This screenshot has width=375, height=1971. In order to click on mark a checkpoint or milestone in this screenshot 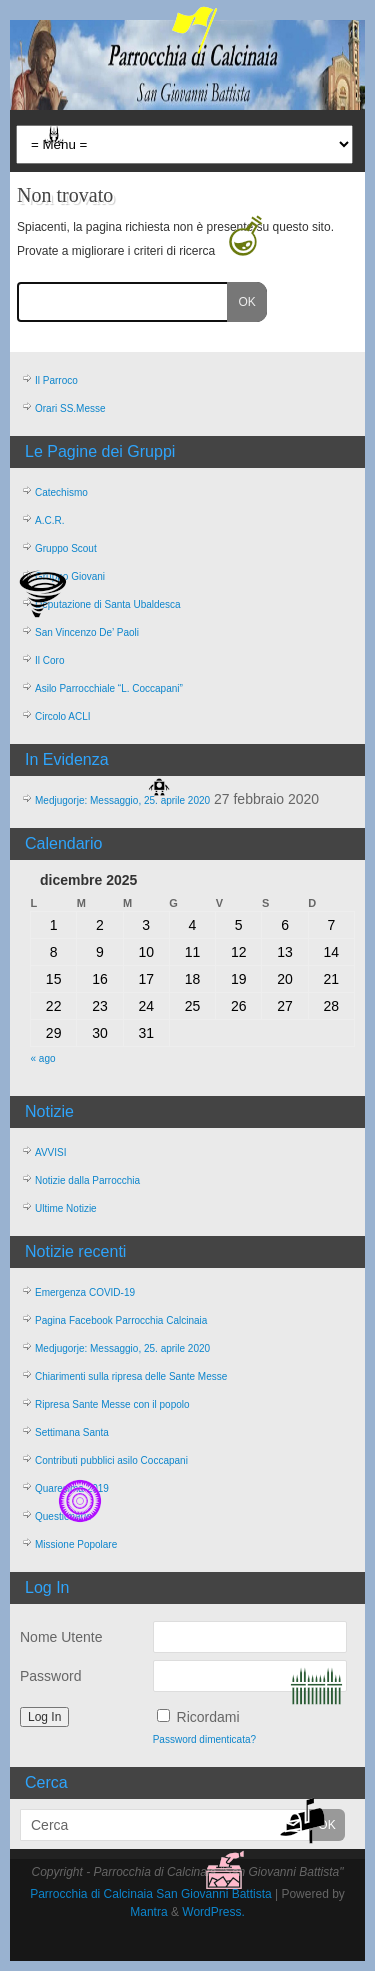, I will do `click(194, 30)`.